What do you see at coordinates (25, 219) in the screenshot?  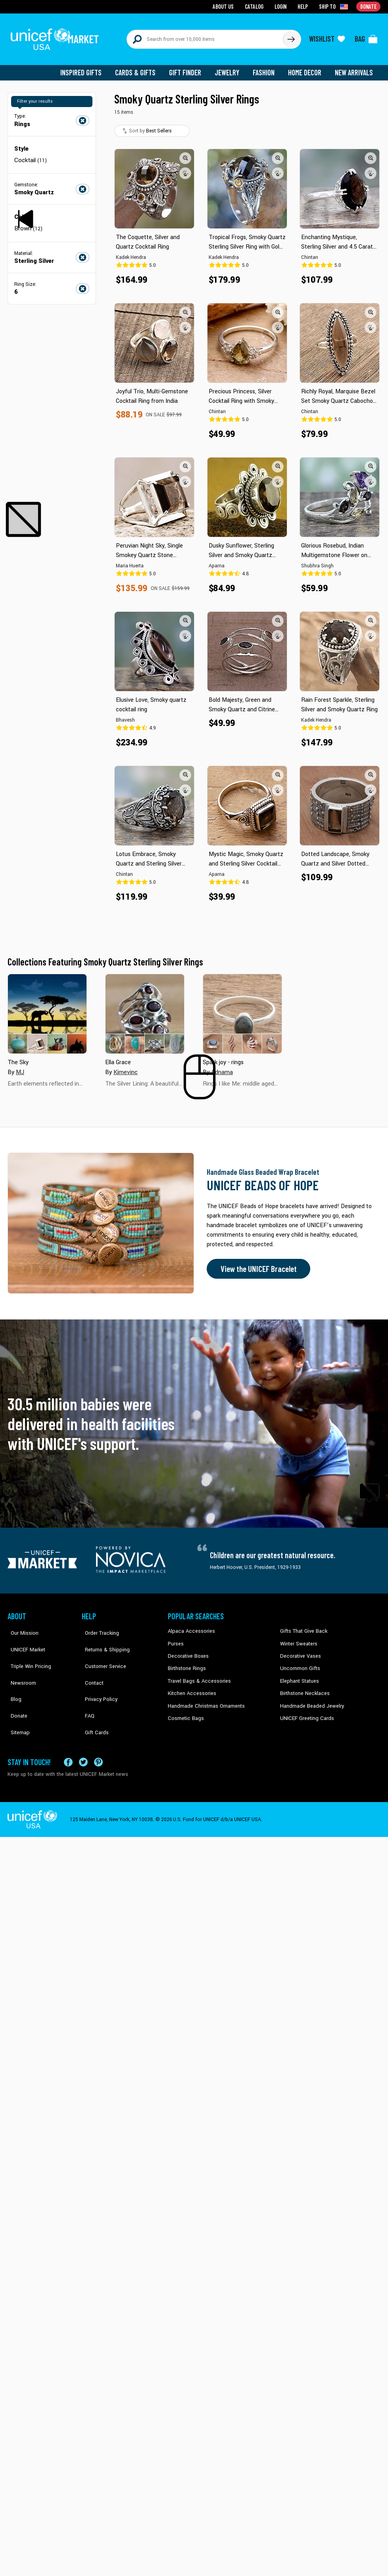 I see `skip to previous track` at bounding box center [25, 219].